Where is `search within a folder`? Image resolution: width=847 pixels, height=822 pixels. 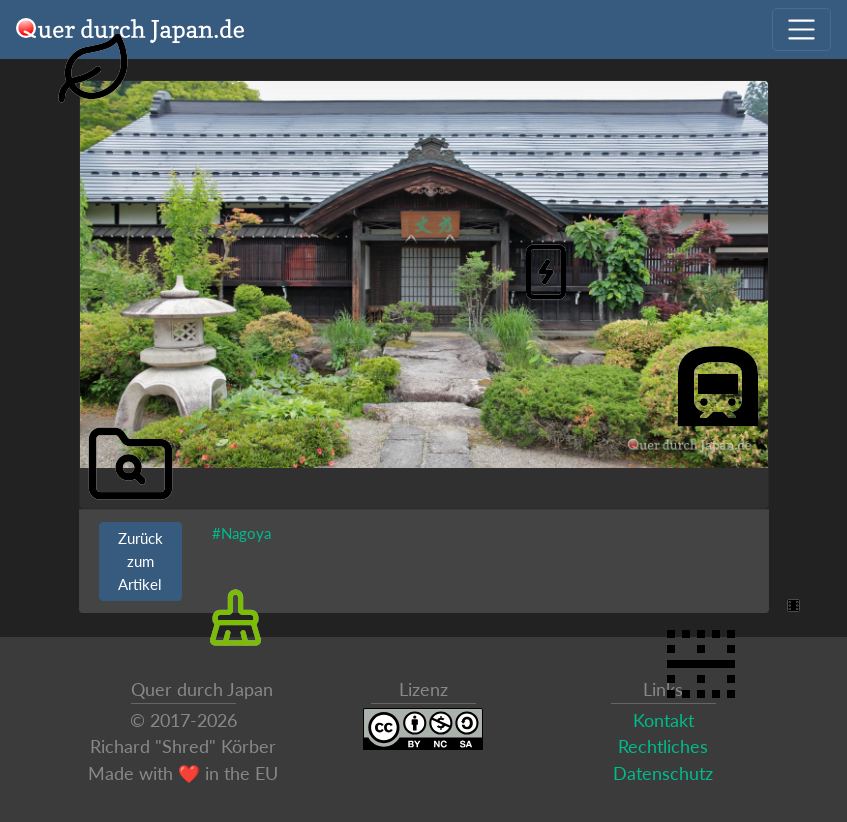
search within a folder is located at coordinates (130, 465).